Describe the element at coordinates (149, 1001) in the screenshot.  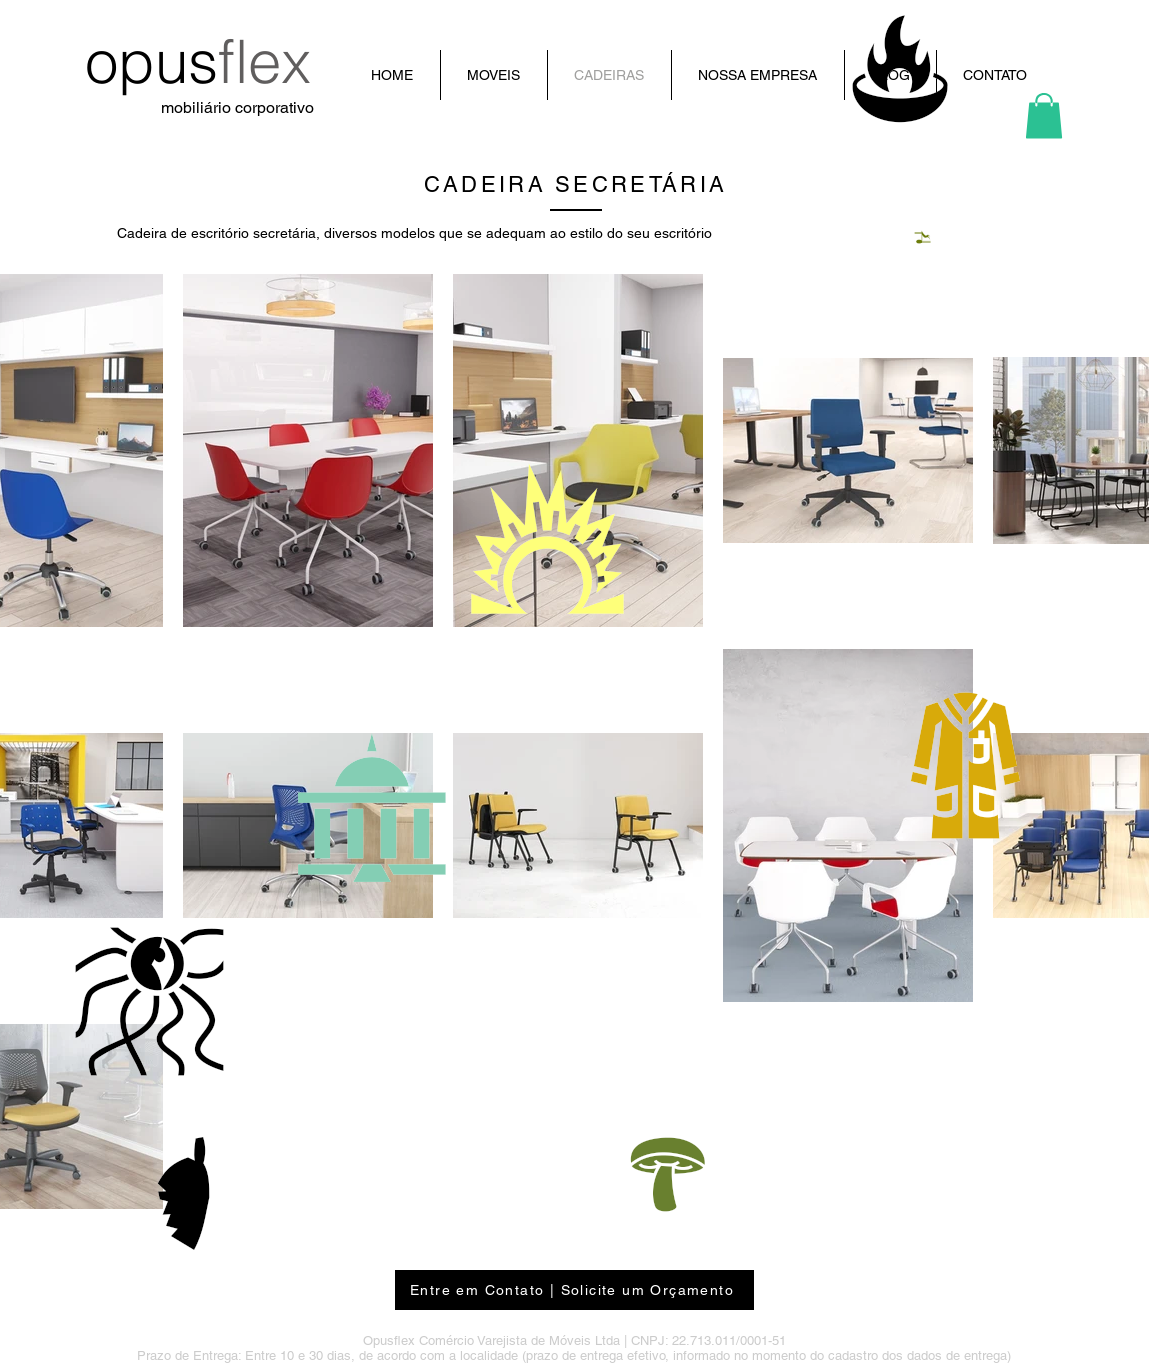
I see `select tentacle monster enemy type` at that location.